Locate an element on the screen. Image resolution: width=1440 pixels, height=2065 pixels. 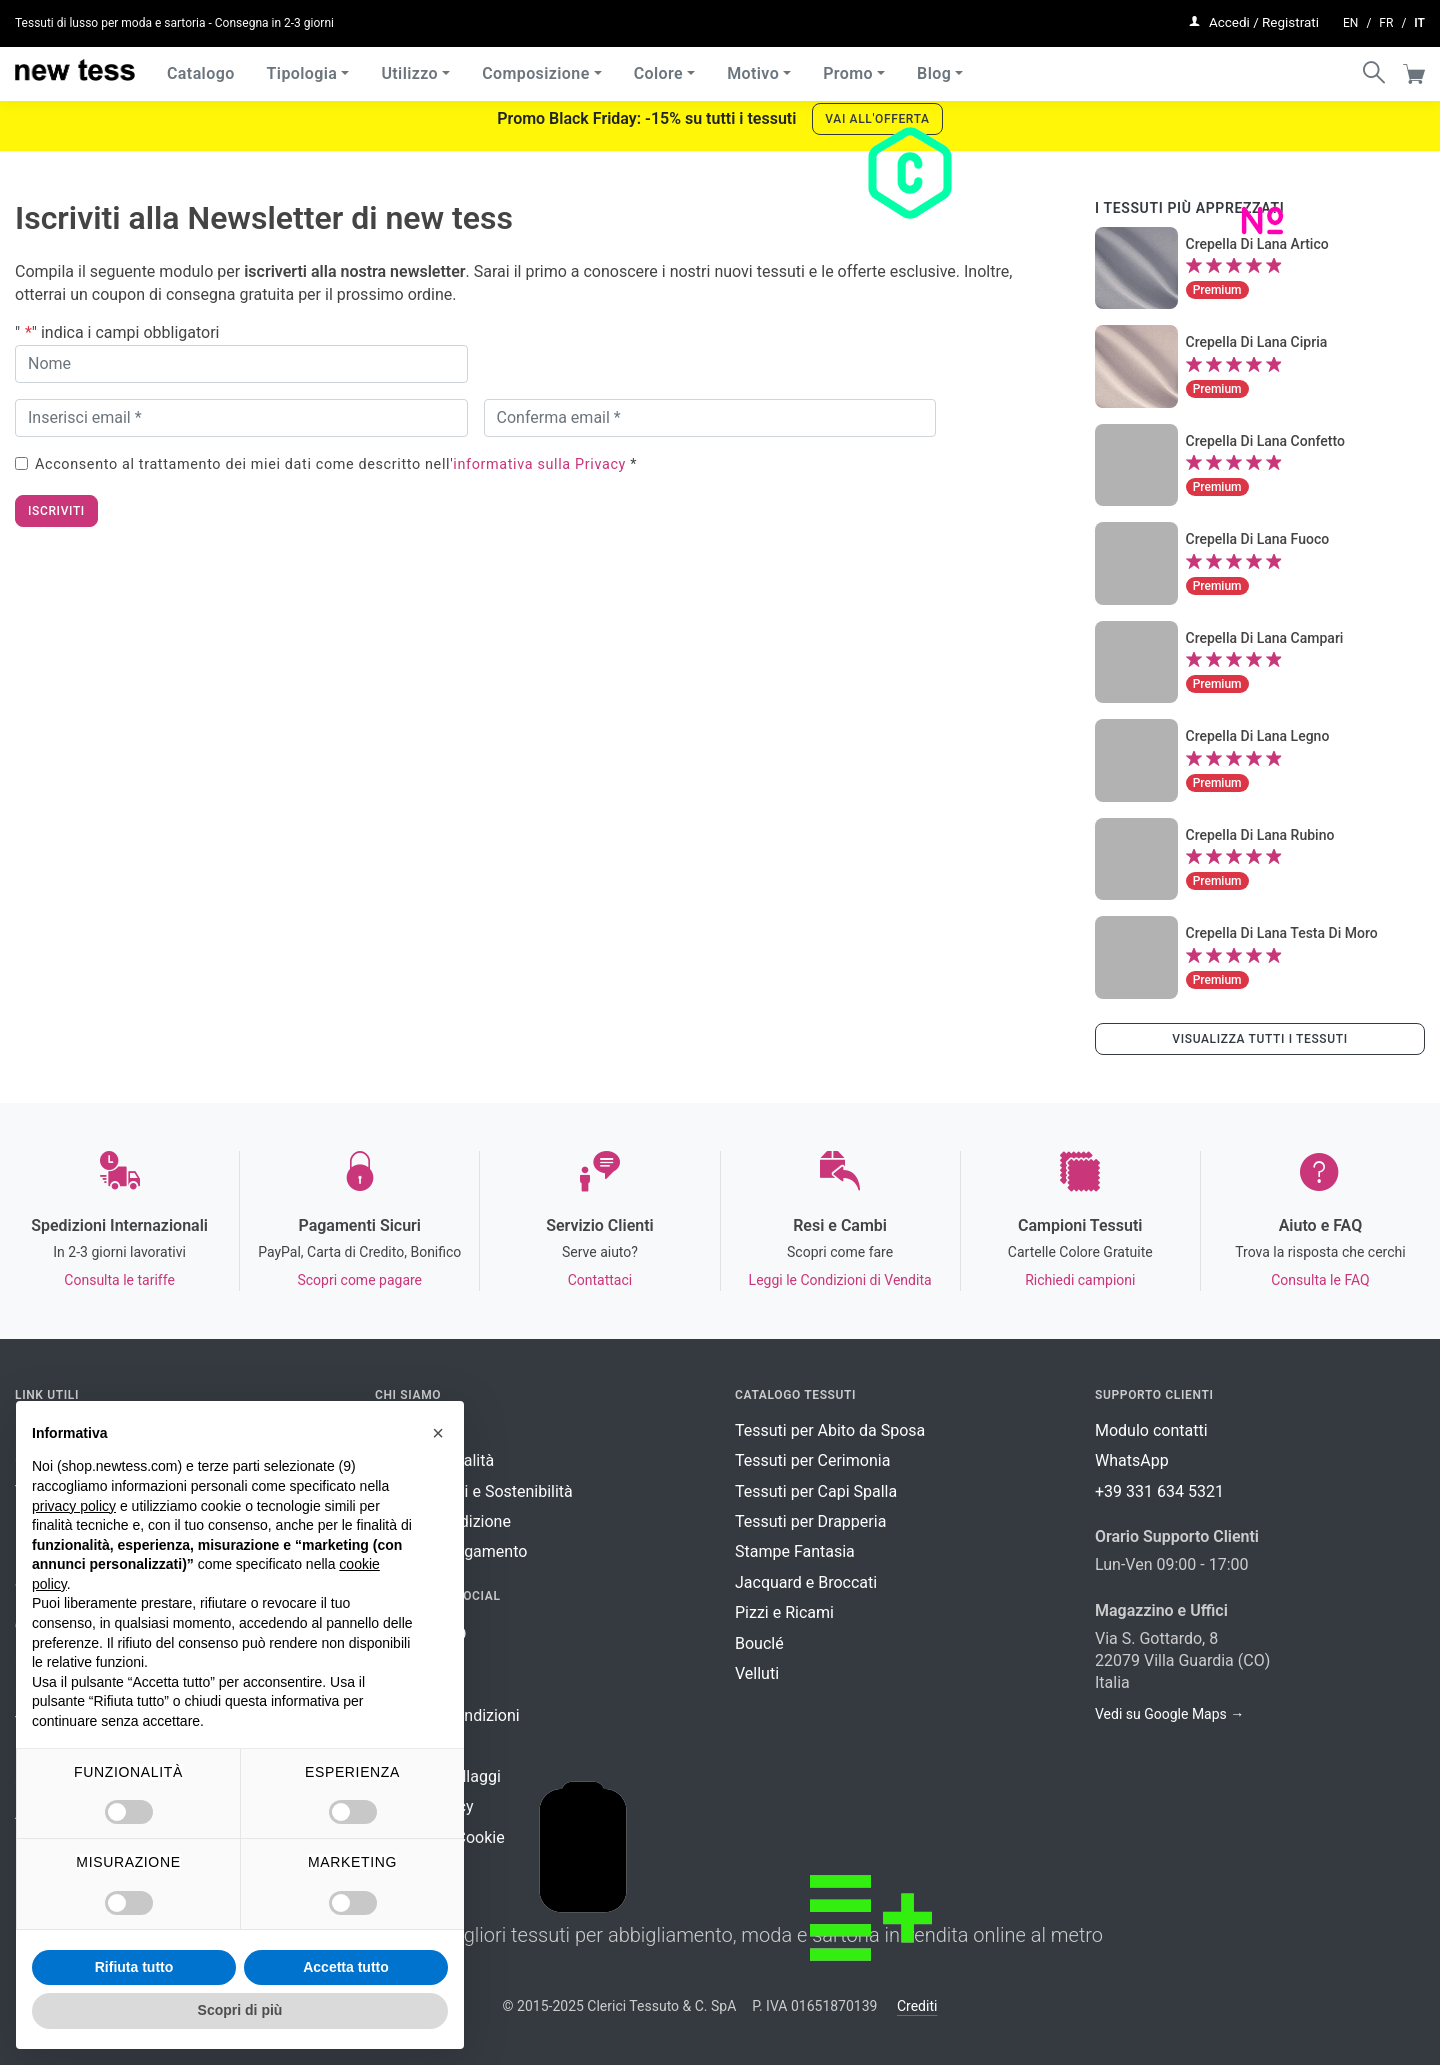
indicates copyright status or protected content is located at coordinates (910, 173).